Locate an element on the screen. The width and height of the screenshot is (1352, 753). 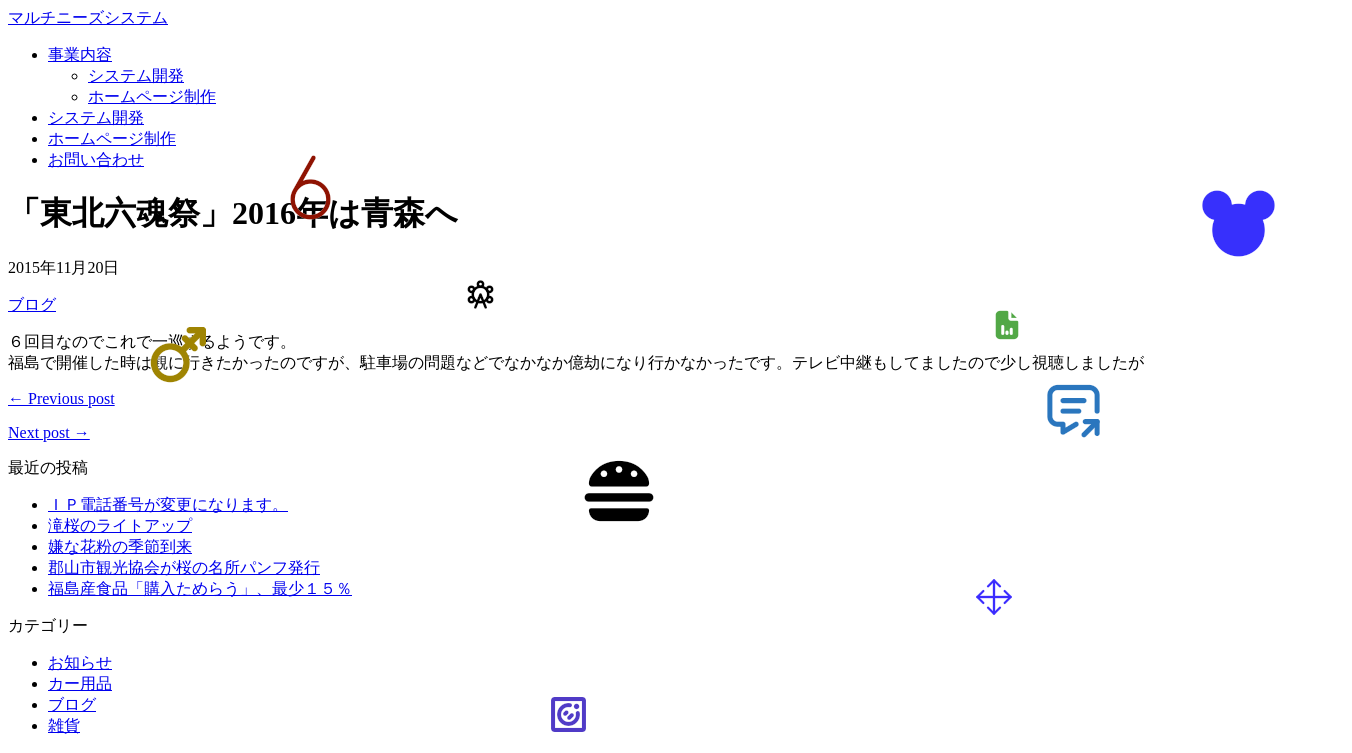
move or reposition an element is located at coordinates (994, 597).